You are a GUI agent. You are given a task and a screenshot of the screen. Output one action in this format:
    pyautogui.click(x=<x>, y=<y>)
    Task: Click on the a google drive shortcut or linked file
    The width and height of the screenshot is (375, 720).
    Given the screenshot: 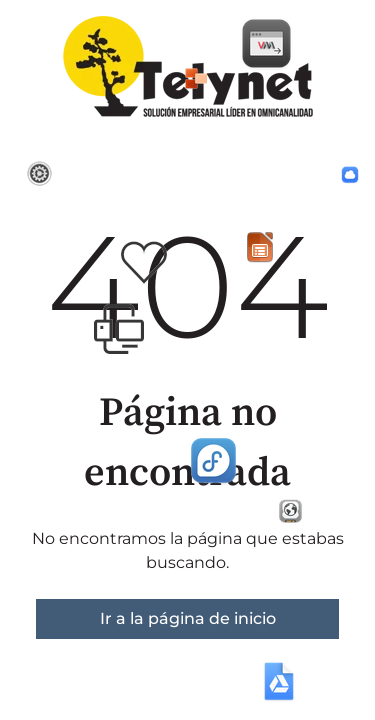 What is the action you would take?
    pyautogui.click(x=279, y=682)
    